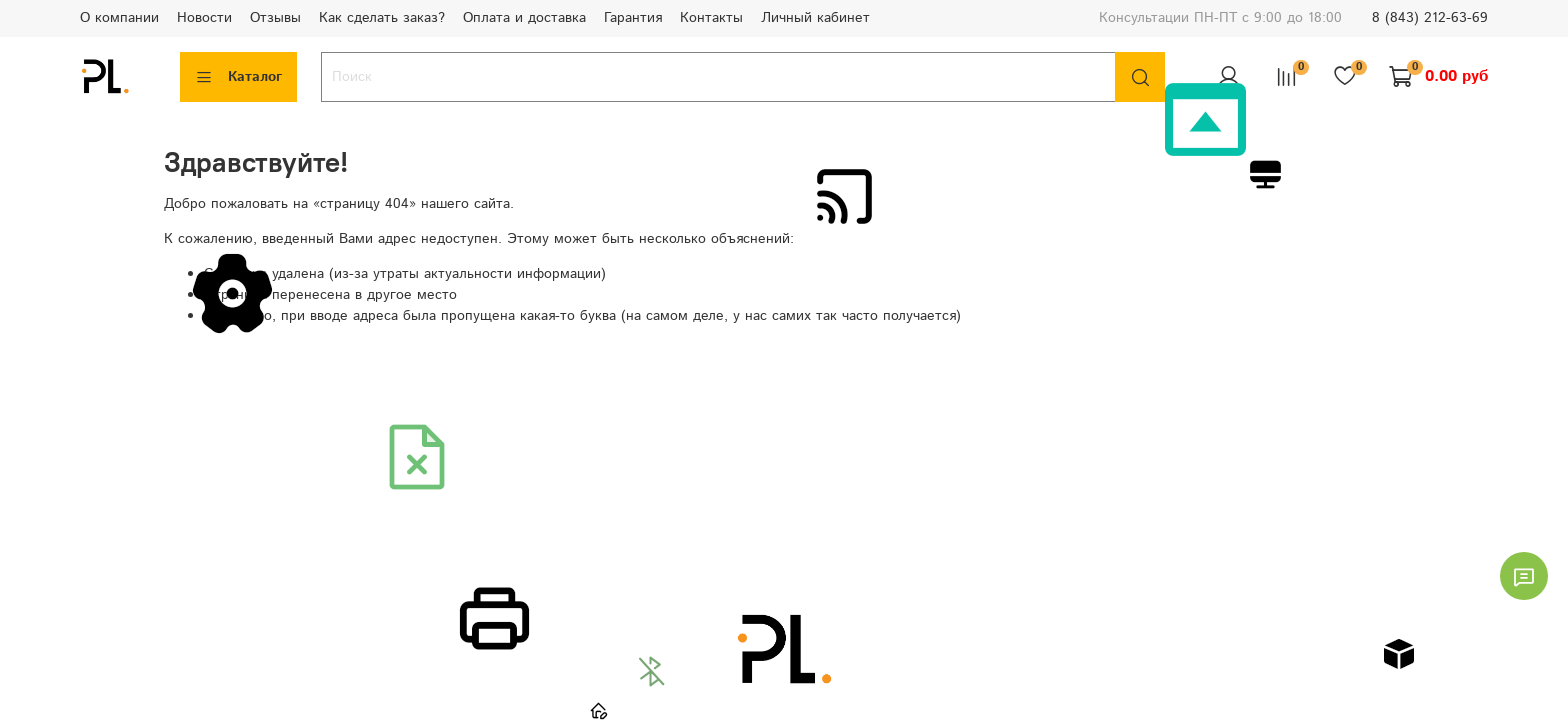 The image size is (1568, 720). I want to click on cast media to a nearby device, so click(844, 196).